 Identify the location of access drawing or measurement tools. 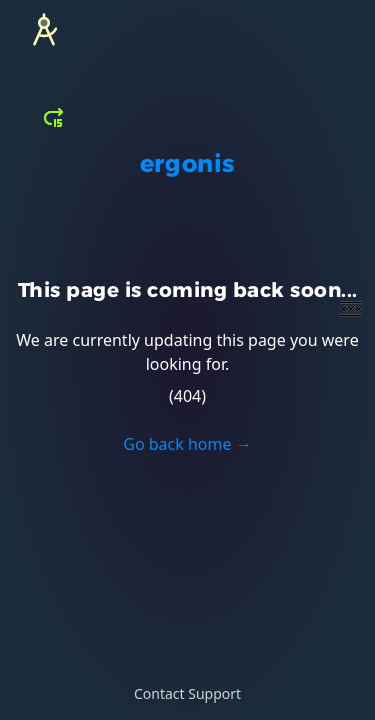
(44, 30).